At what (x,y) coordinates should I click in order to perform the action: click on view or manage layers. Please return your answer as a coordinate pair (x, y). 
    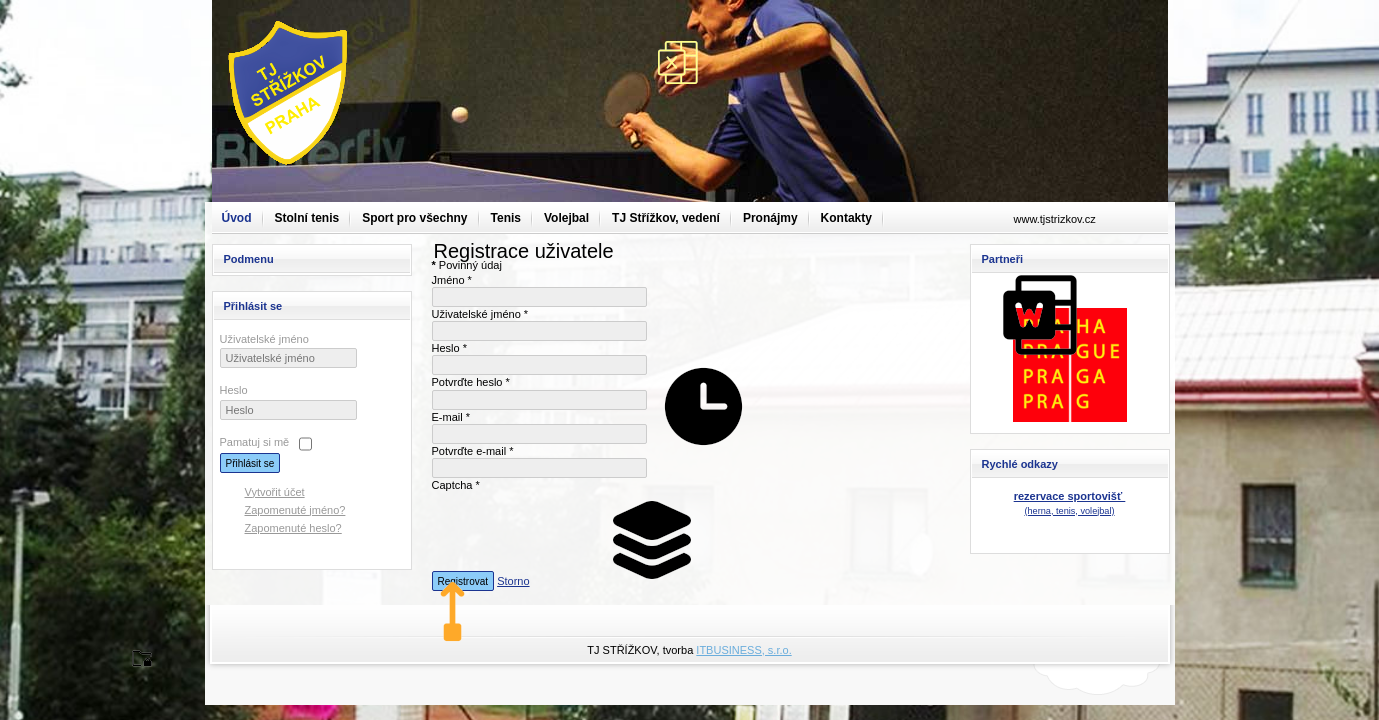
    Looking at the image, I should click on (652, 540).